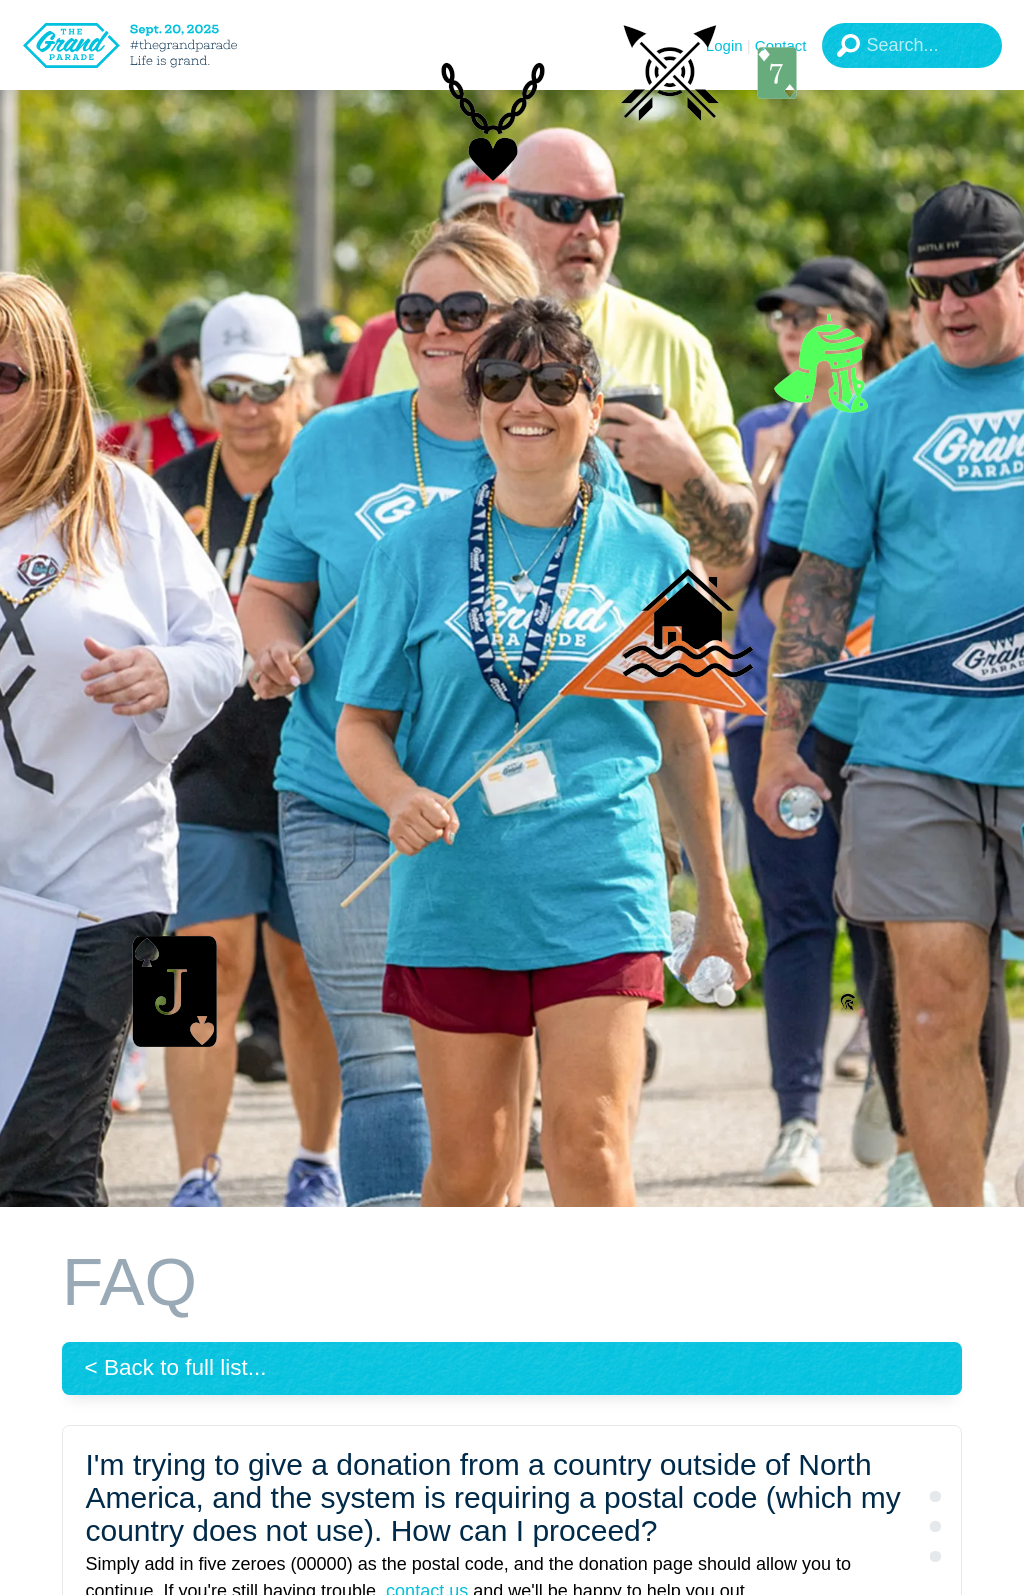  I want to click on select warrior or spartan character class, so click(848, 1002).